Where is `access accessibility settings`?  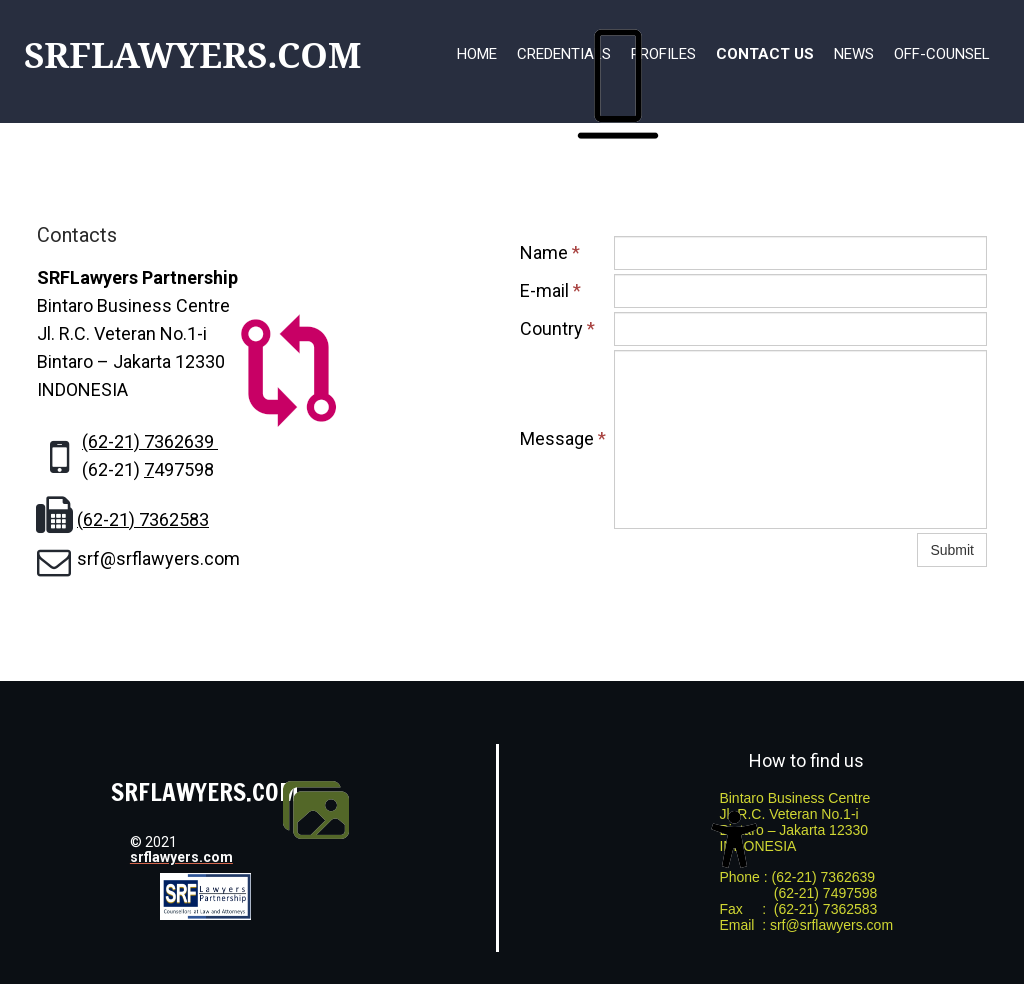
access accessibility settings is located at coordinates (734, 839).